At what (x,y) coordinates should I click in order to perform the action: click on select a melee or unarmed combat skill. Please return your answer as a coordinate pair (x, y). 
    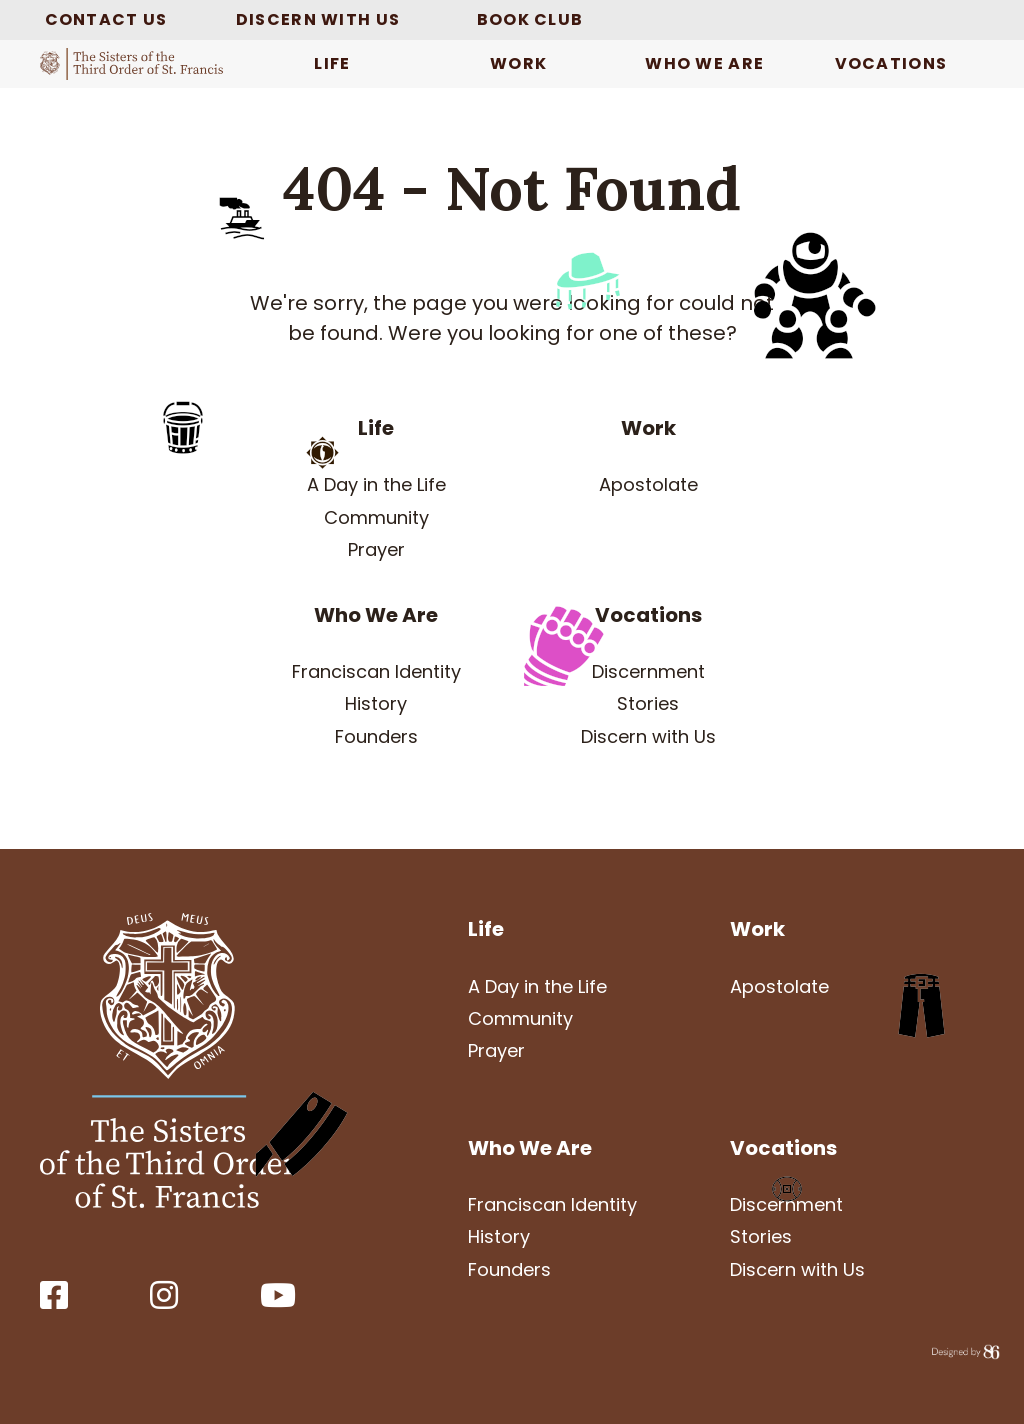
    Looking at the image, I should click on (564, 646).